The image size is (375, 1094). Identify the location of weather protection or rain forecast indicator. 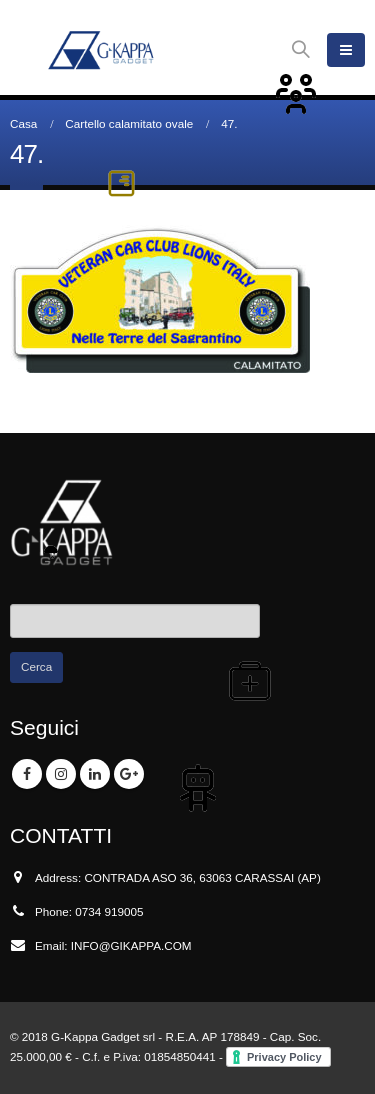
(51, 552).